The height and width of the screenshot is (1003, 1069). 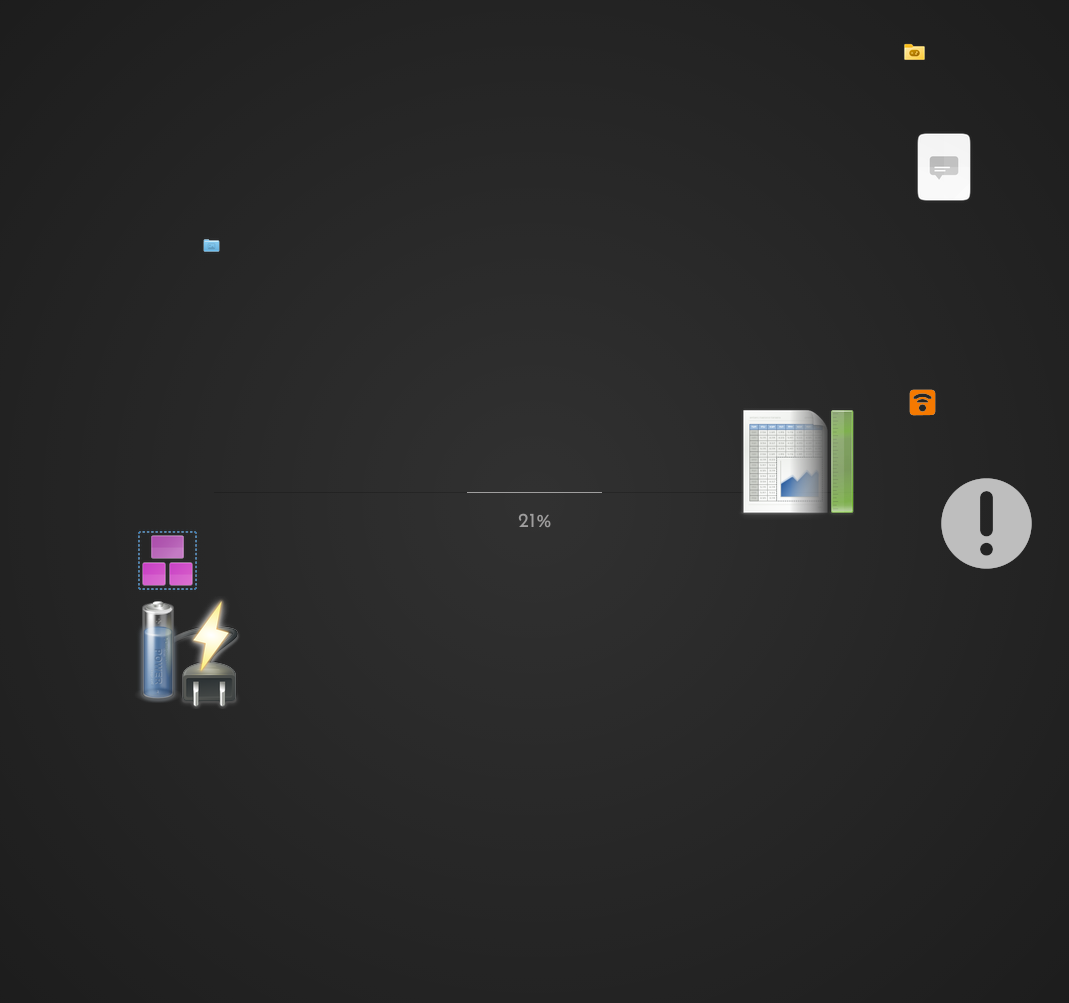 What do you see at coordinates (914, 52) in the screenshot?
I see `open your games folder` at bounding box center [914, 52].